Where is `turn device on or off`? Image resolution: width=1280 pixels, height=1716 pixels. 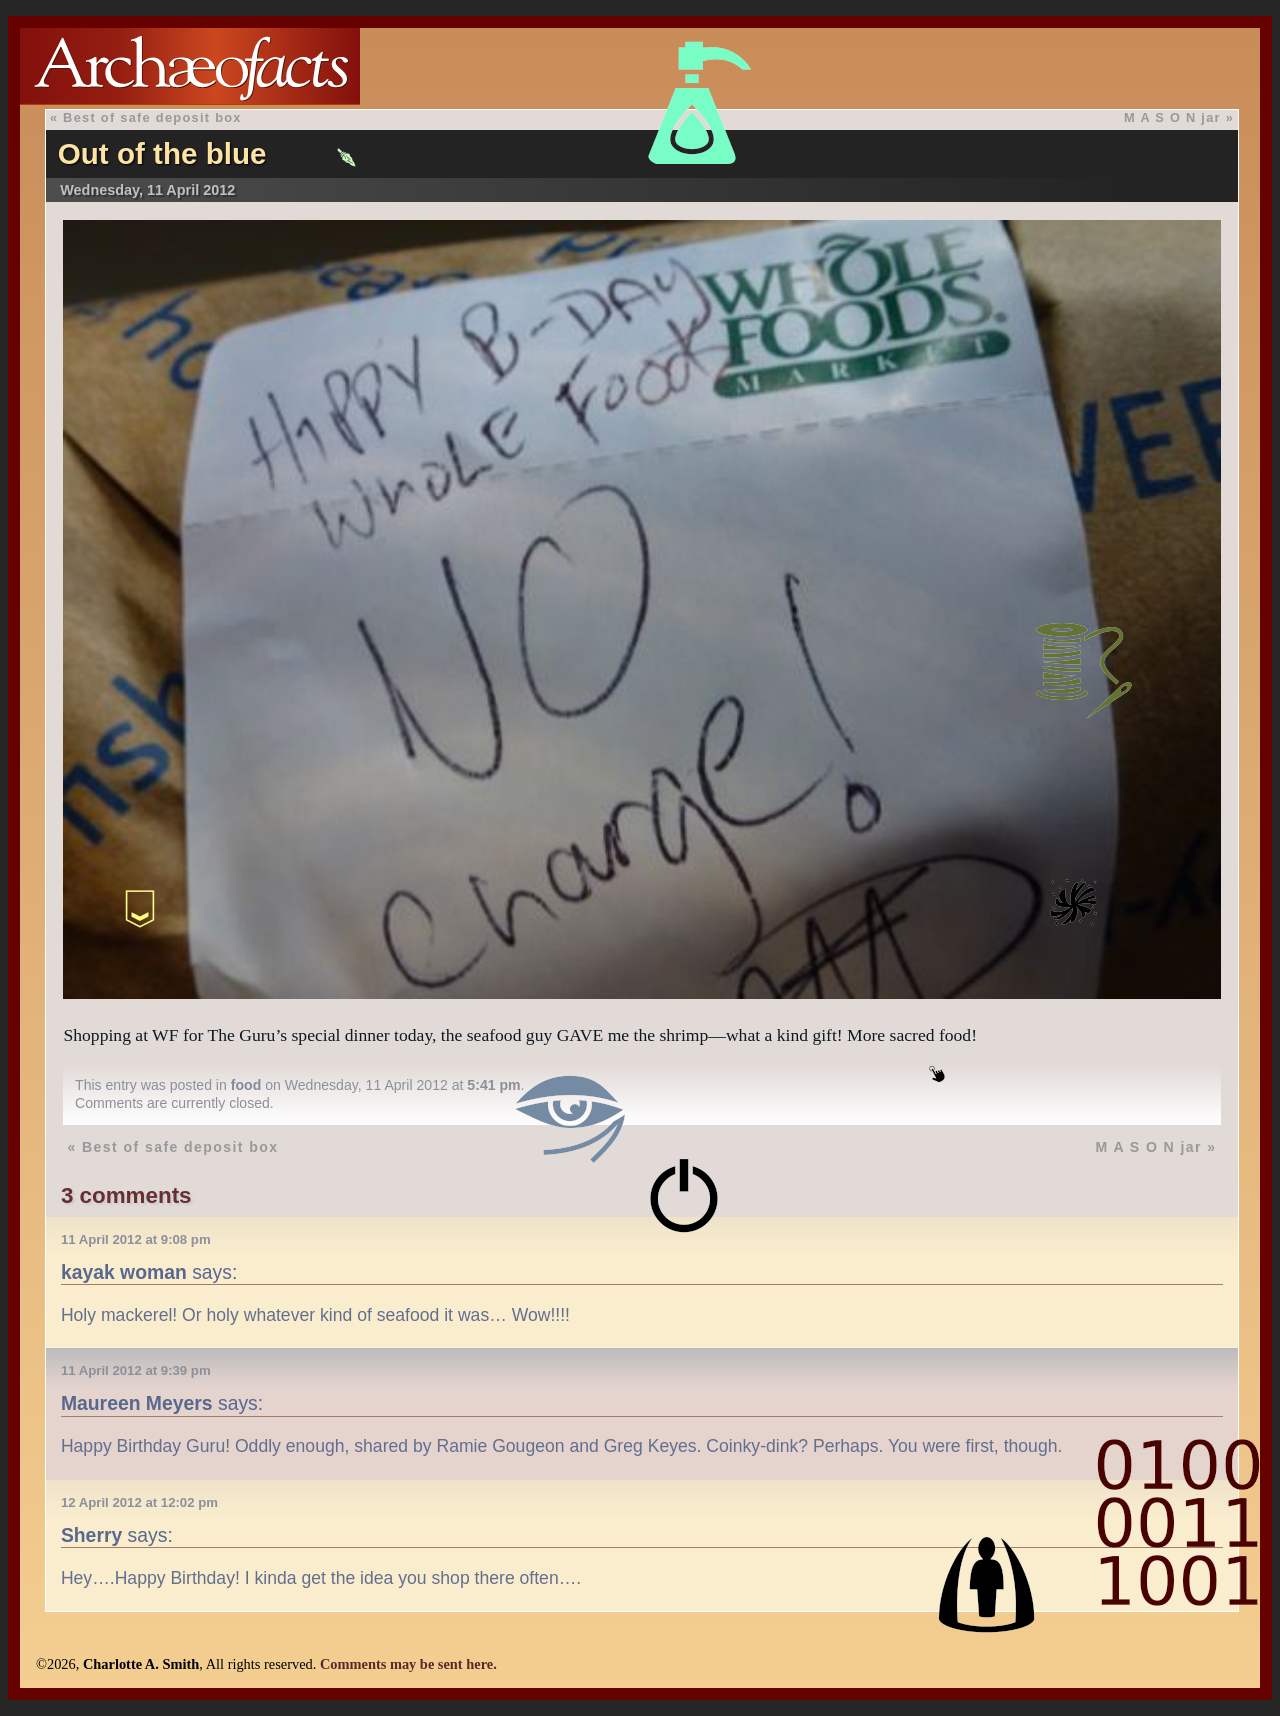
turn device on or off is located at coordinates (684, 1195).